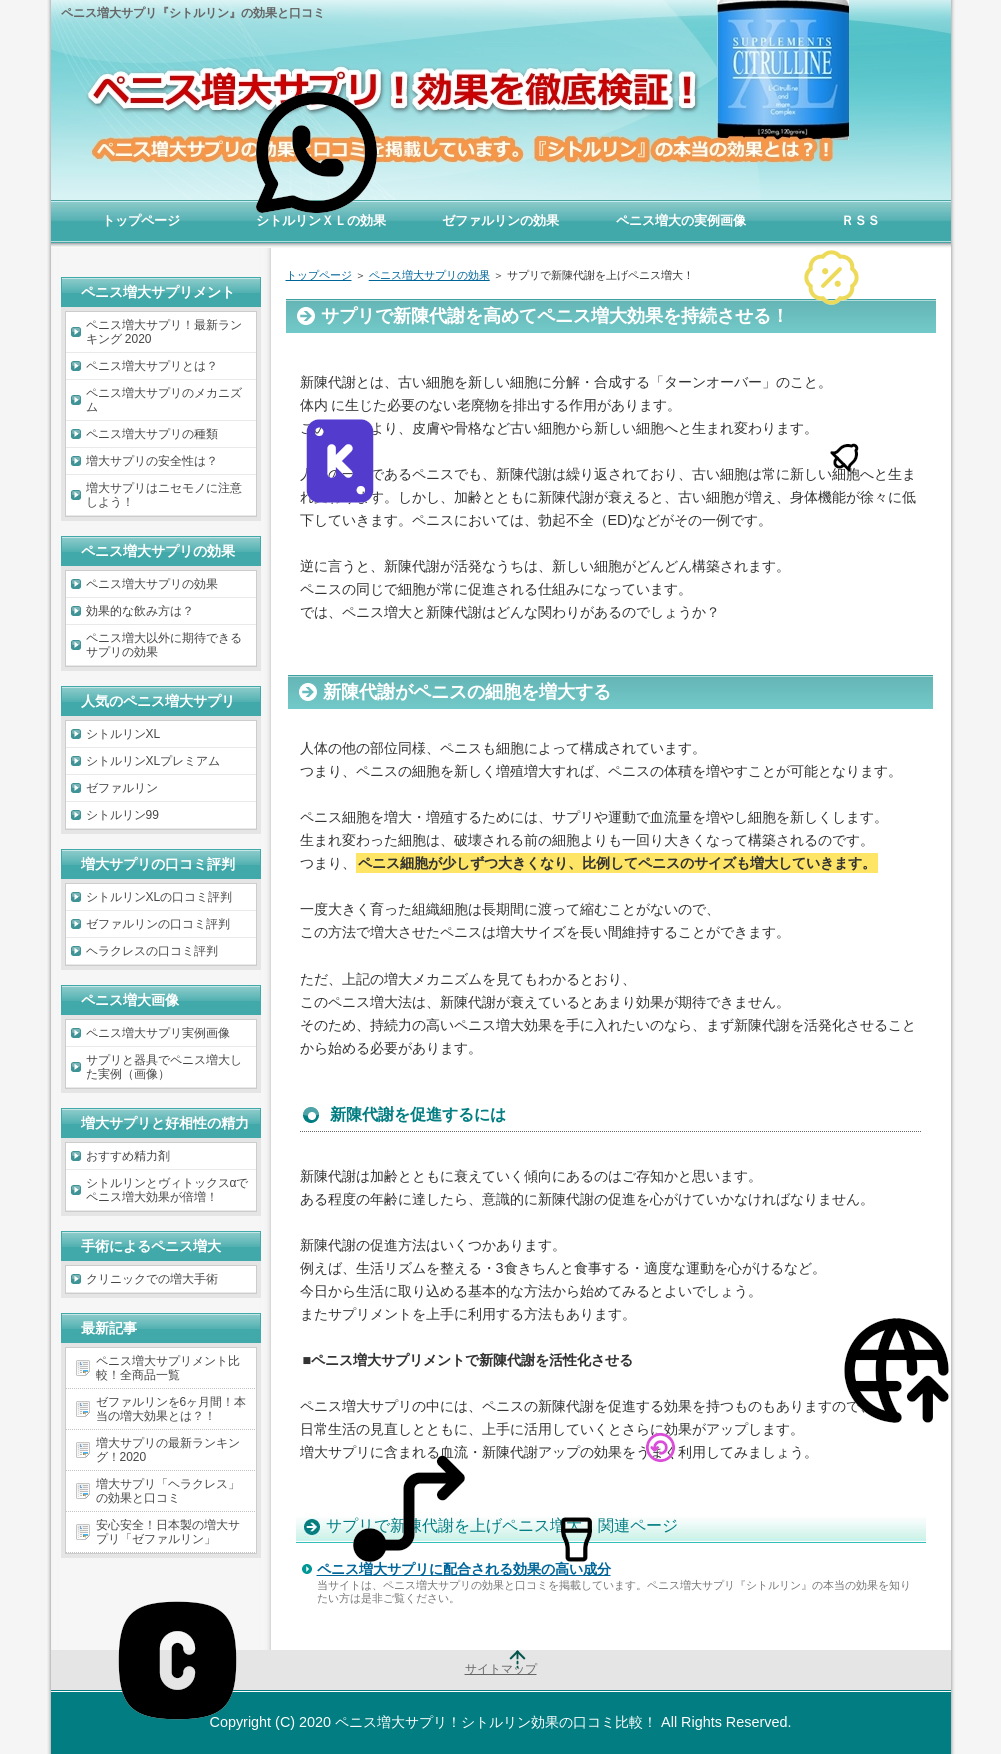  I want to click on indicates creative commons share-alike license, so click(660, 1447).